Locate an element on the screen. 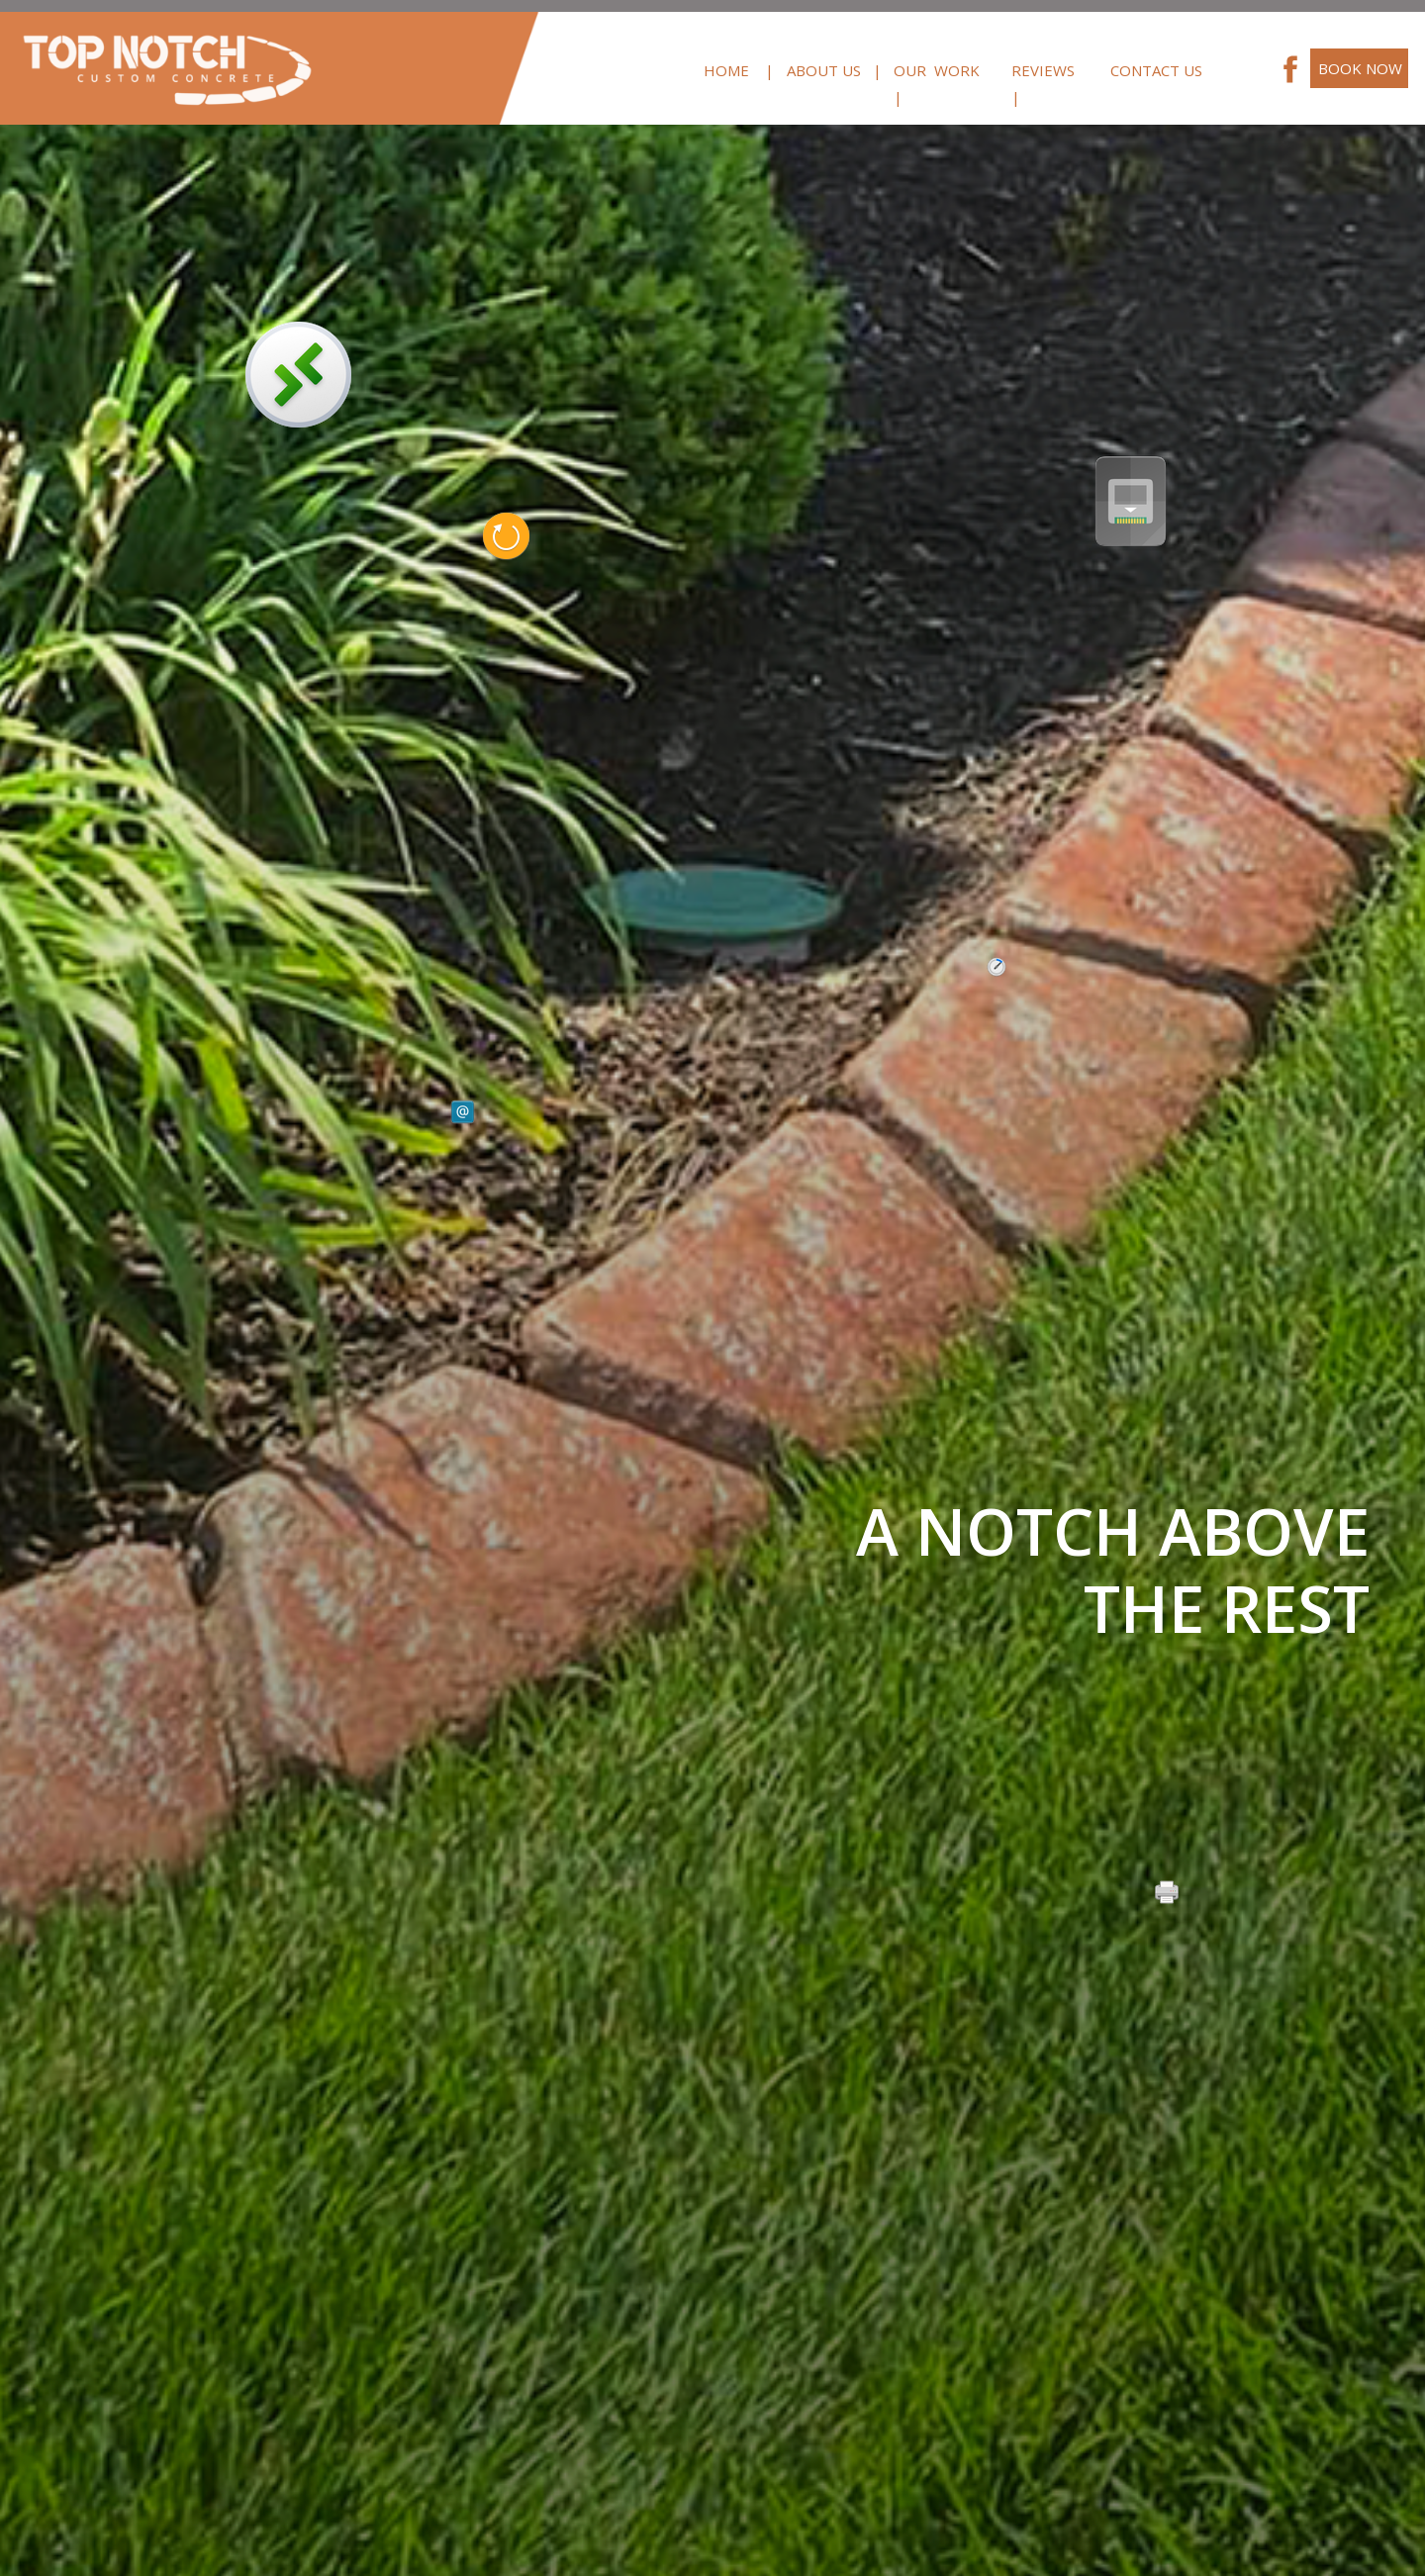 This screenshot has width=1425, height=2576. manage account credentials and login settings is located at coordinates (462, 1111).